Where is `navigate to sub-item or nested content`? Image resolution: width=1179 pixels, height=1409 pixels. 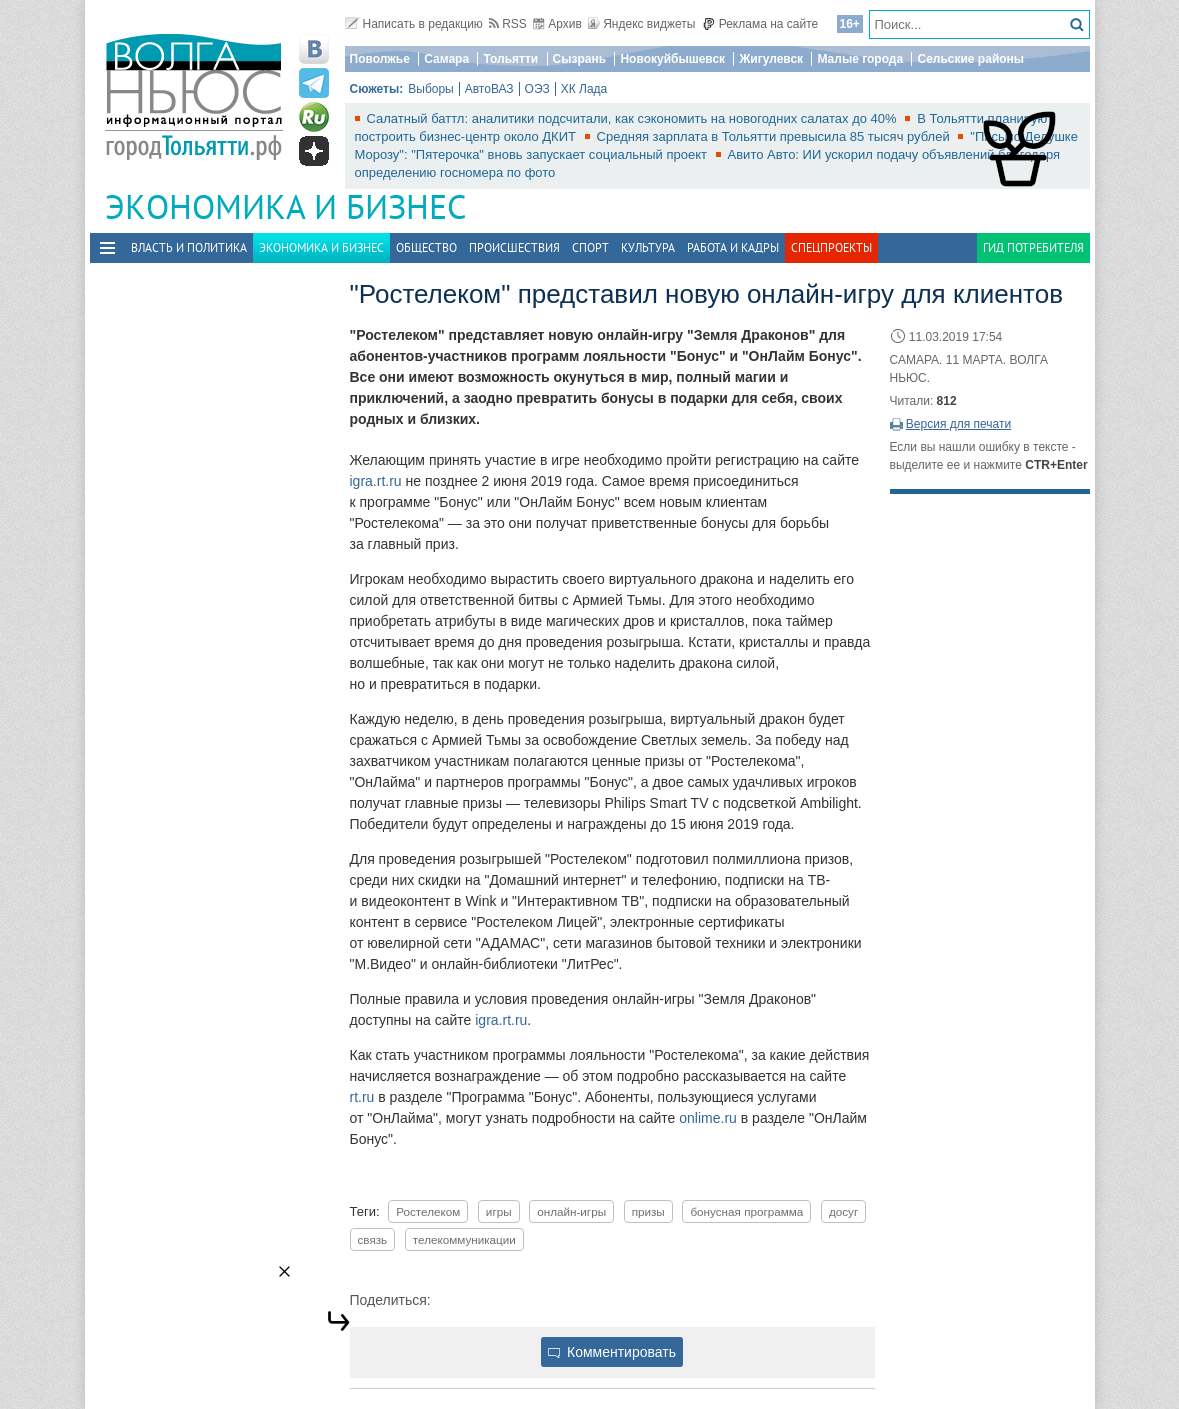 navigate to sub-item or nested content is located at coordinates (338, 1321).